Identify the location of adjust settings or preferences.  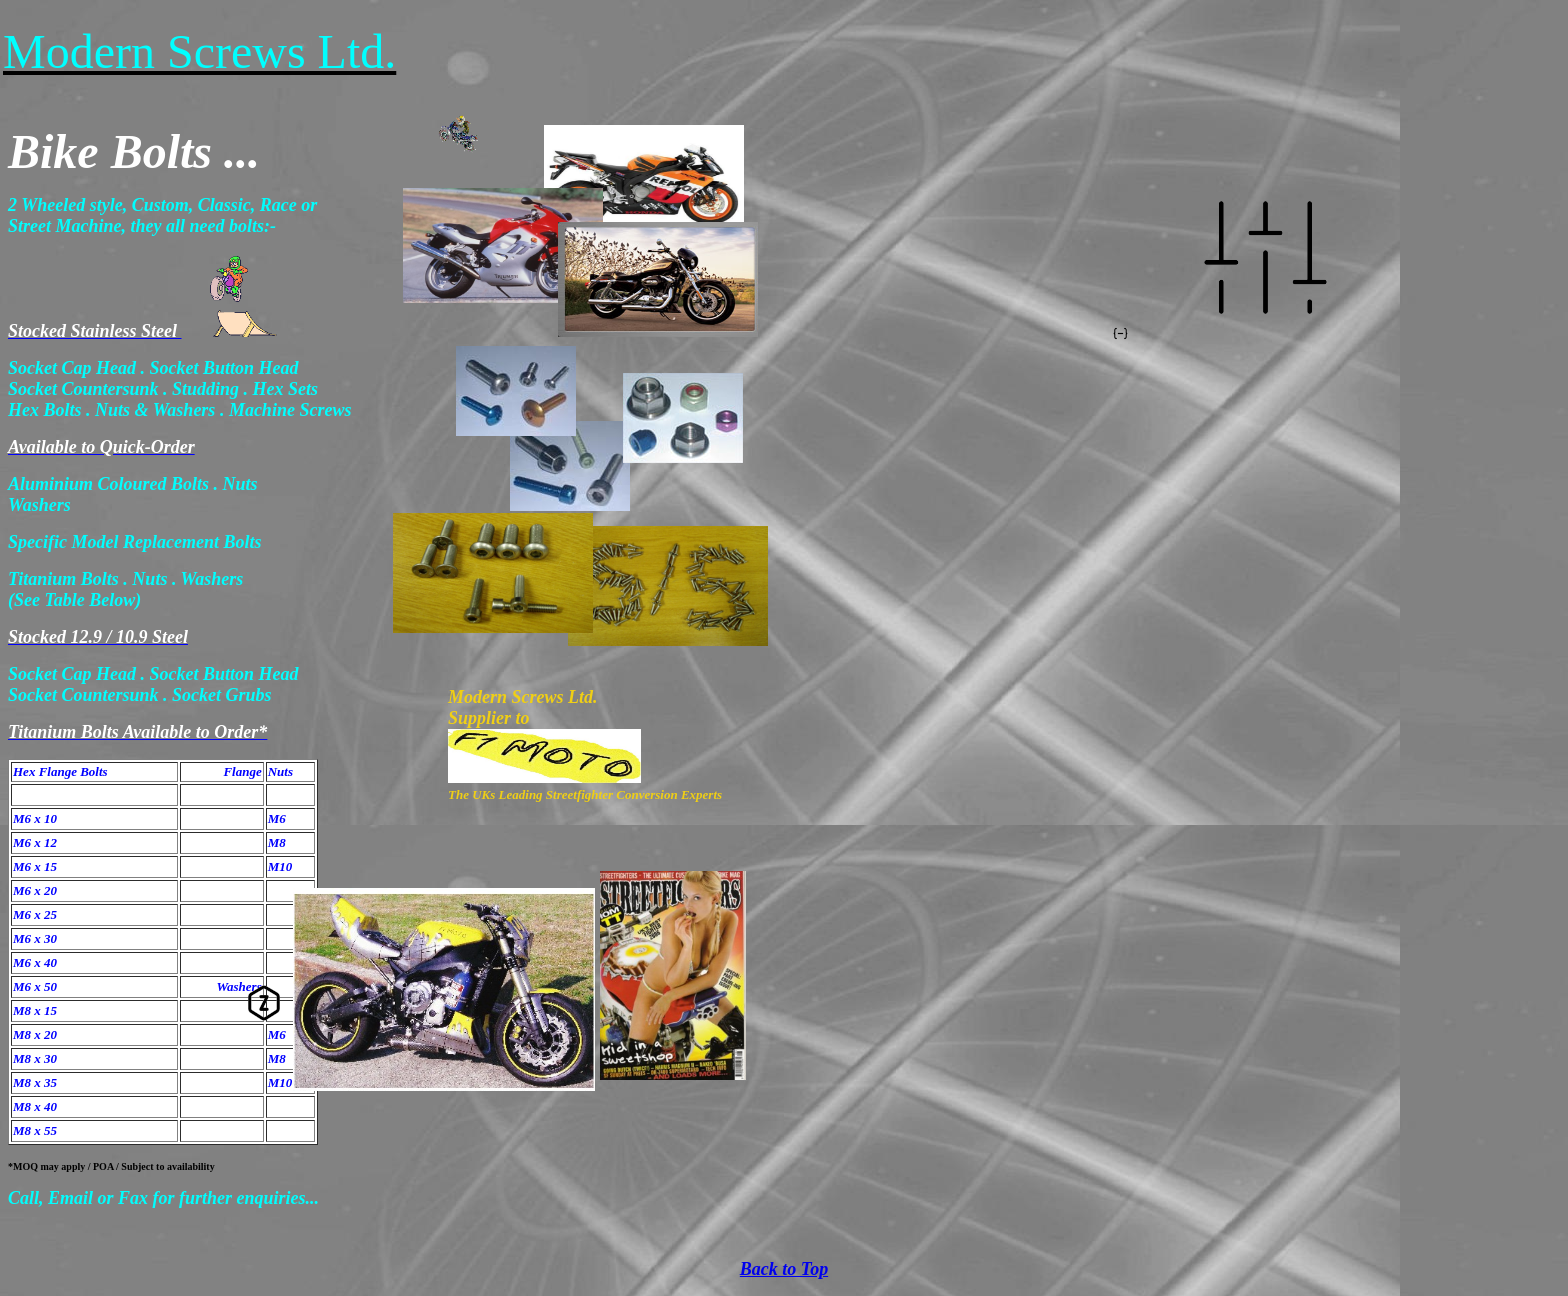
(1265, 257).